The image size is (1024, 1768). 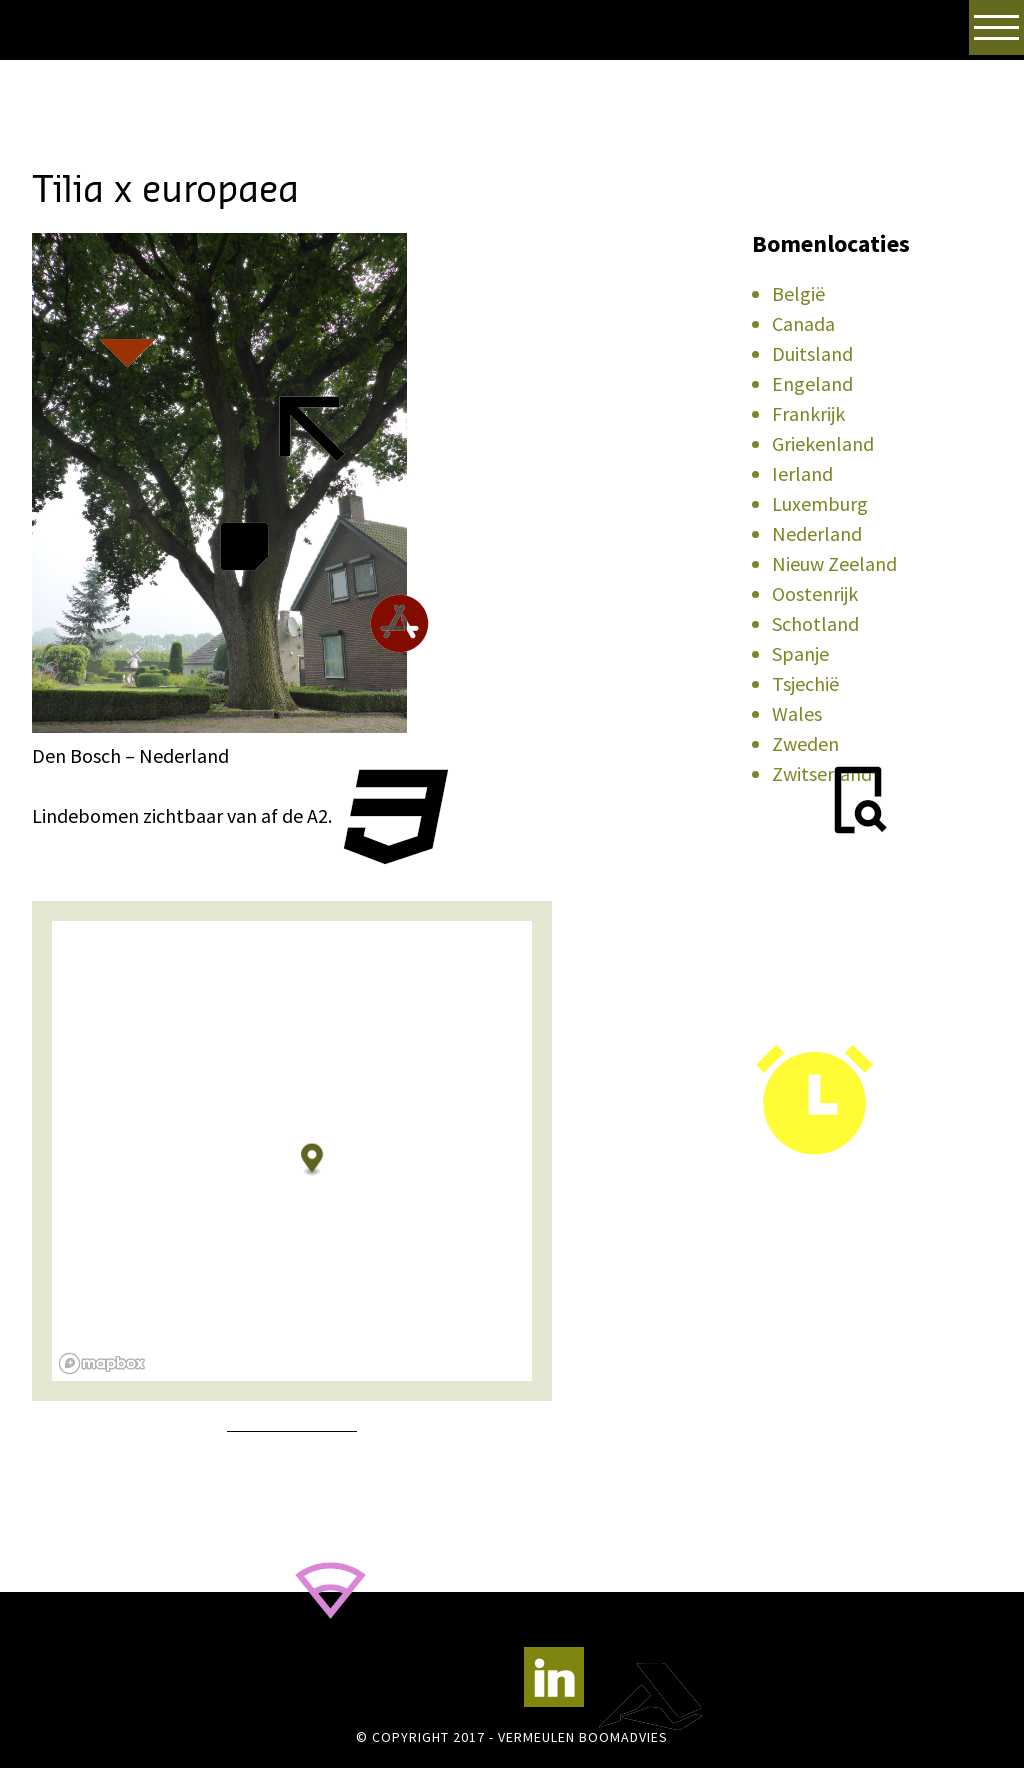 What do you see at coordinates (396, 817) in the screenshot?
I see `CSS3 stylesheet language logo` at bounding box center [396, 817].